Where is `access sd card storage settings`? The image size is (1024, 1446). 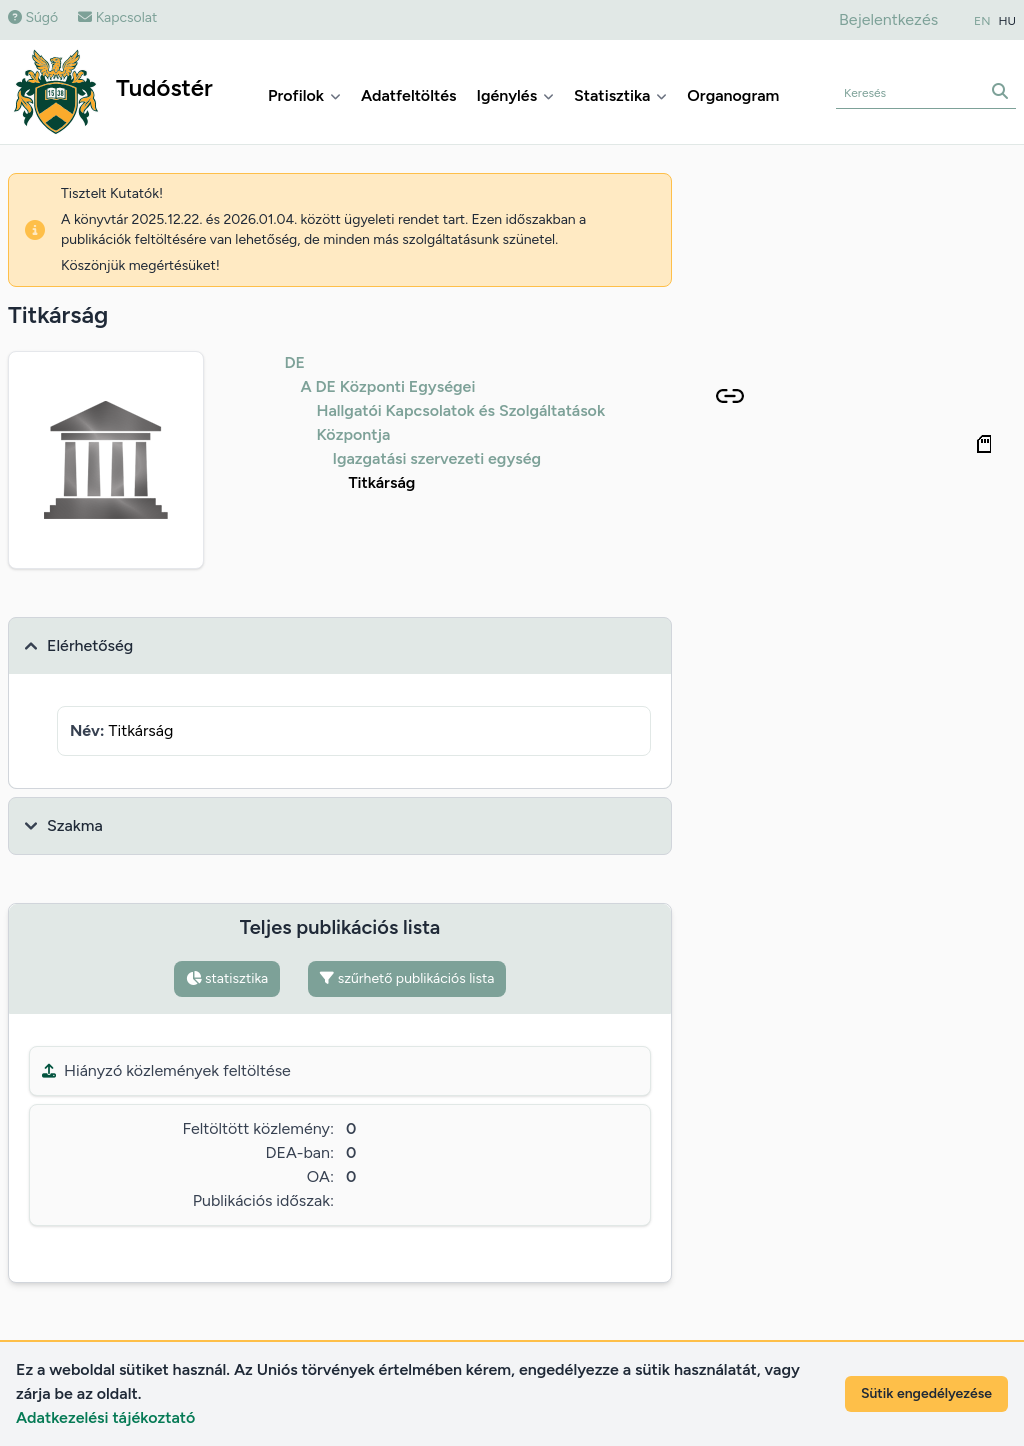
access sd card storage settings is located at coordinates (984, 444).